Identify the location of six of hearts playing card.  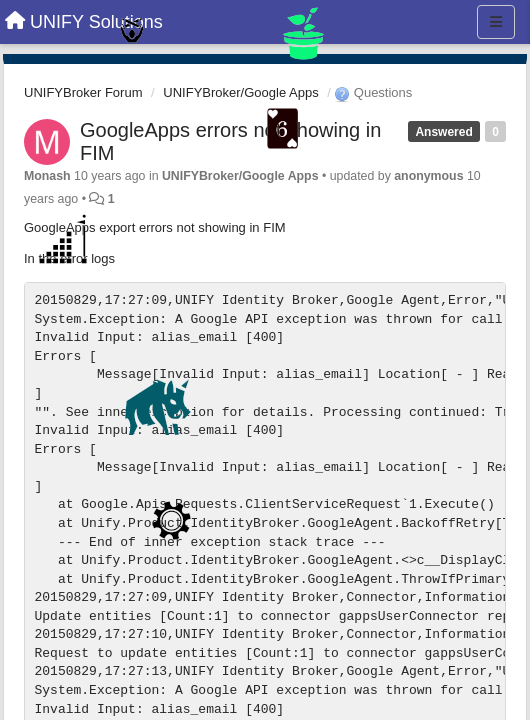
(282, 128).